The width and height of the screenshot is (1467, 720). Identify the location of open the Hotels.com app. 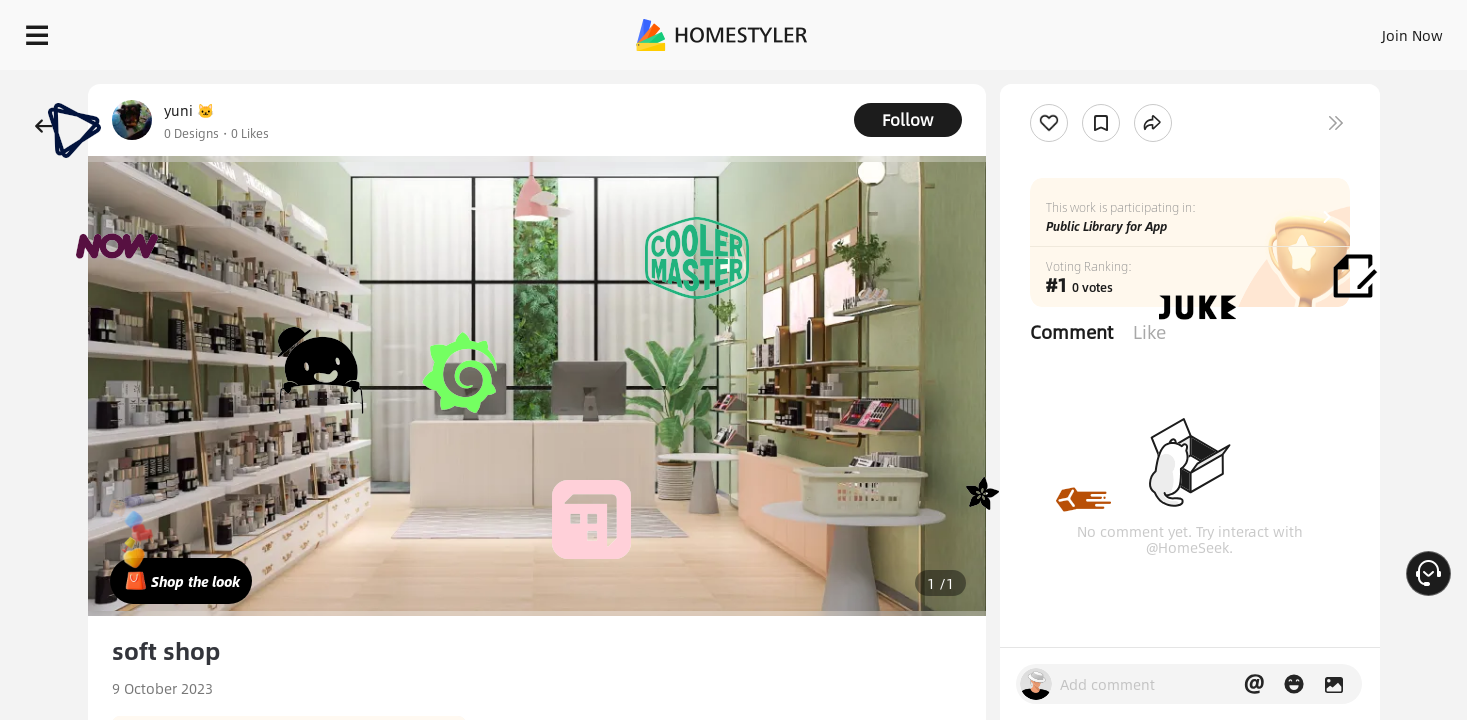
(591, 519).